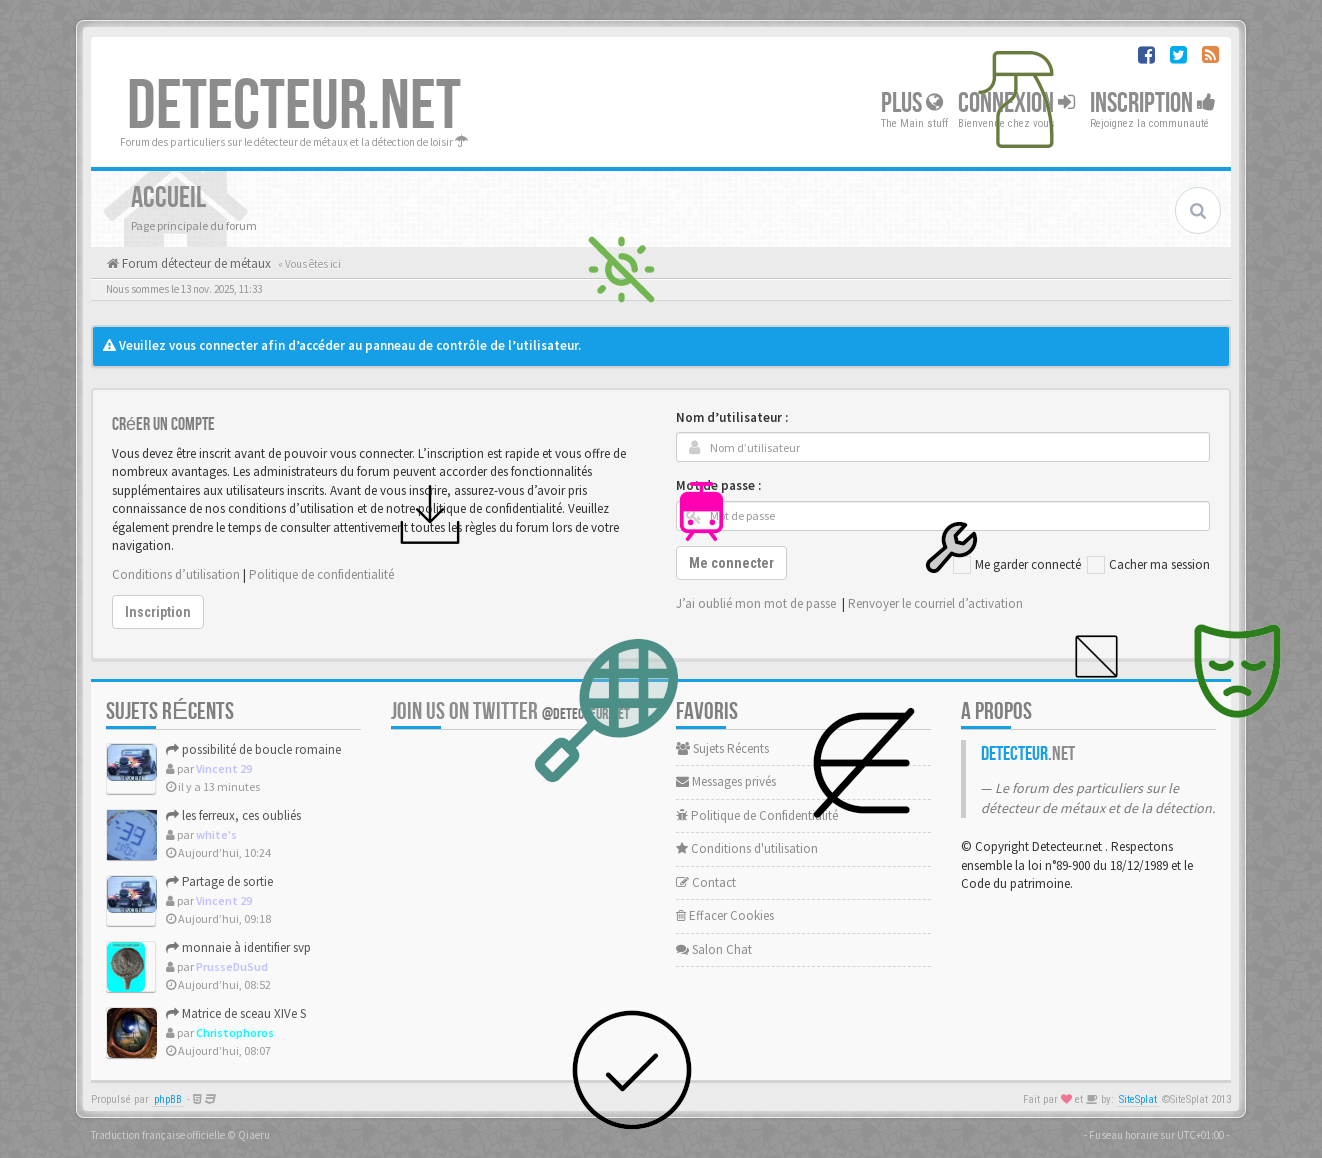 The width and height of the screenshot is (1322, 1158). What do you see at coordinates (604, 713) in the screenshot?
I see `access tennis or racquet sports features` at bounding box center [604, 713].